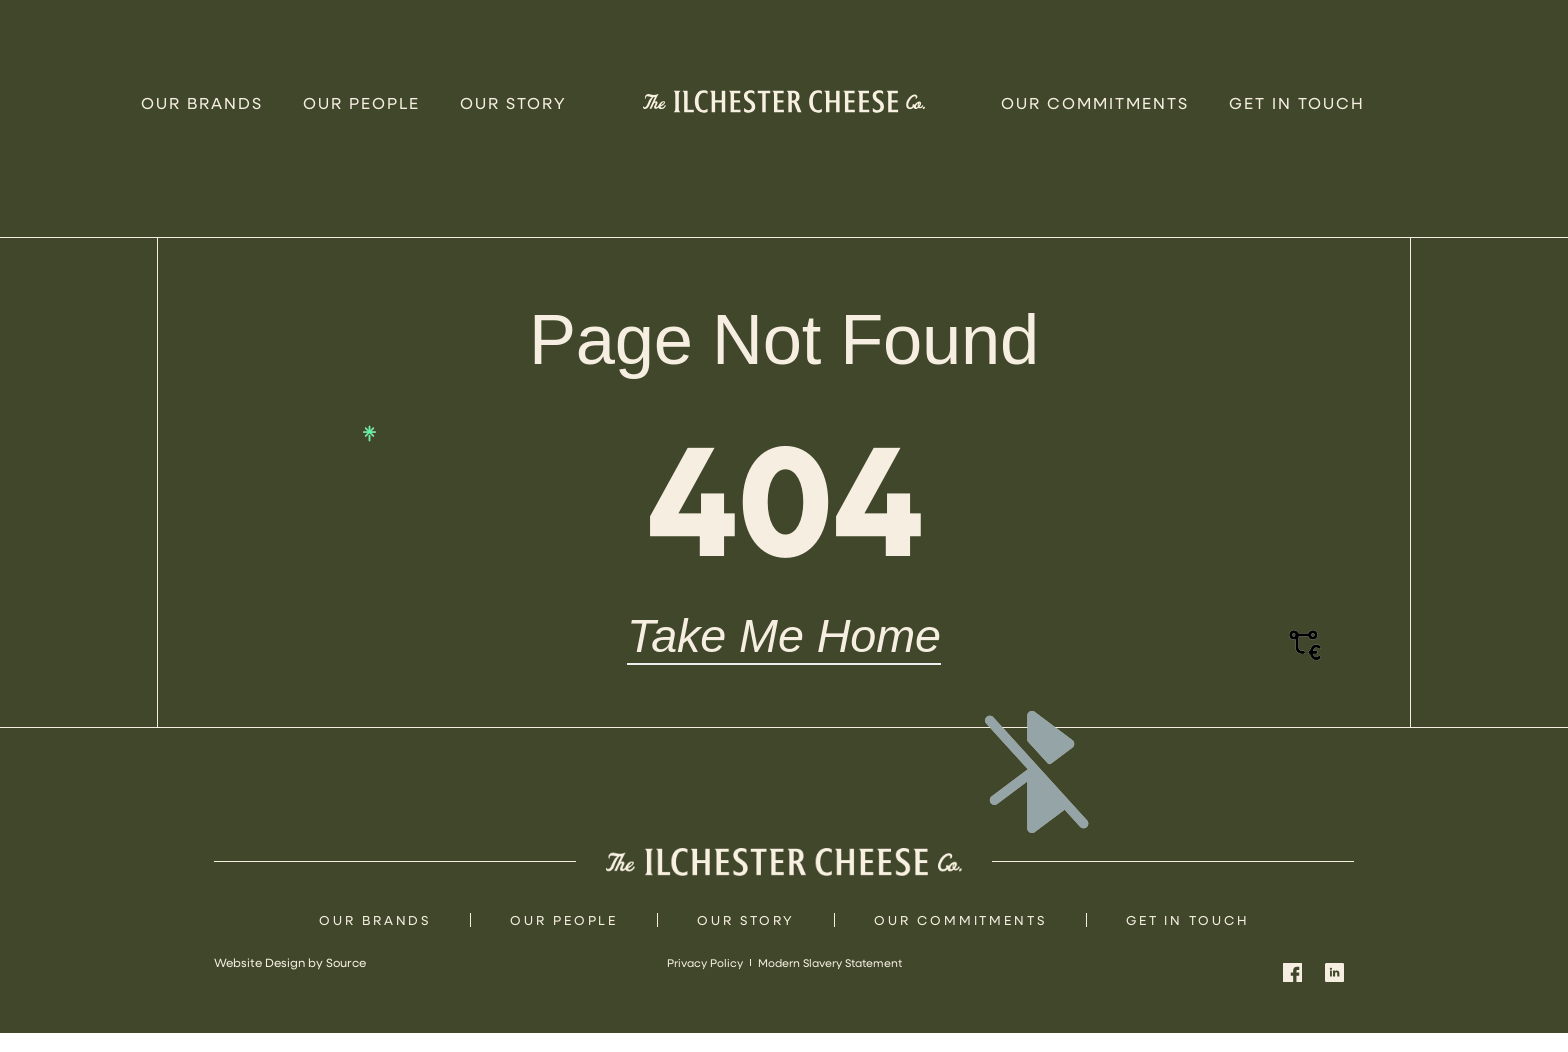 Image resolution: width=1568 pixels, height=1052 pixels. I want to click on bluetooth is disabled or unavailable, so click(1032, 772).